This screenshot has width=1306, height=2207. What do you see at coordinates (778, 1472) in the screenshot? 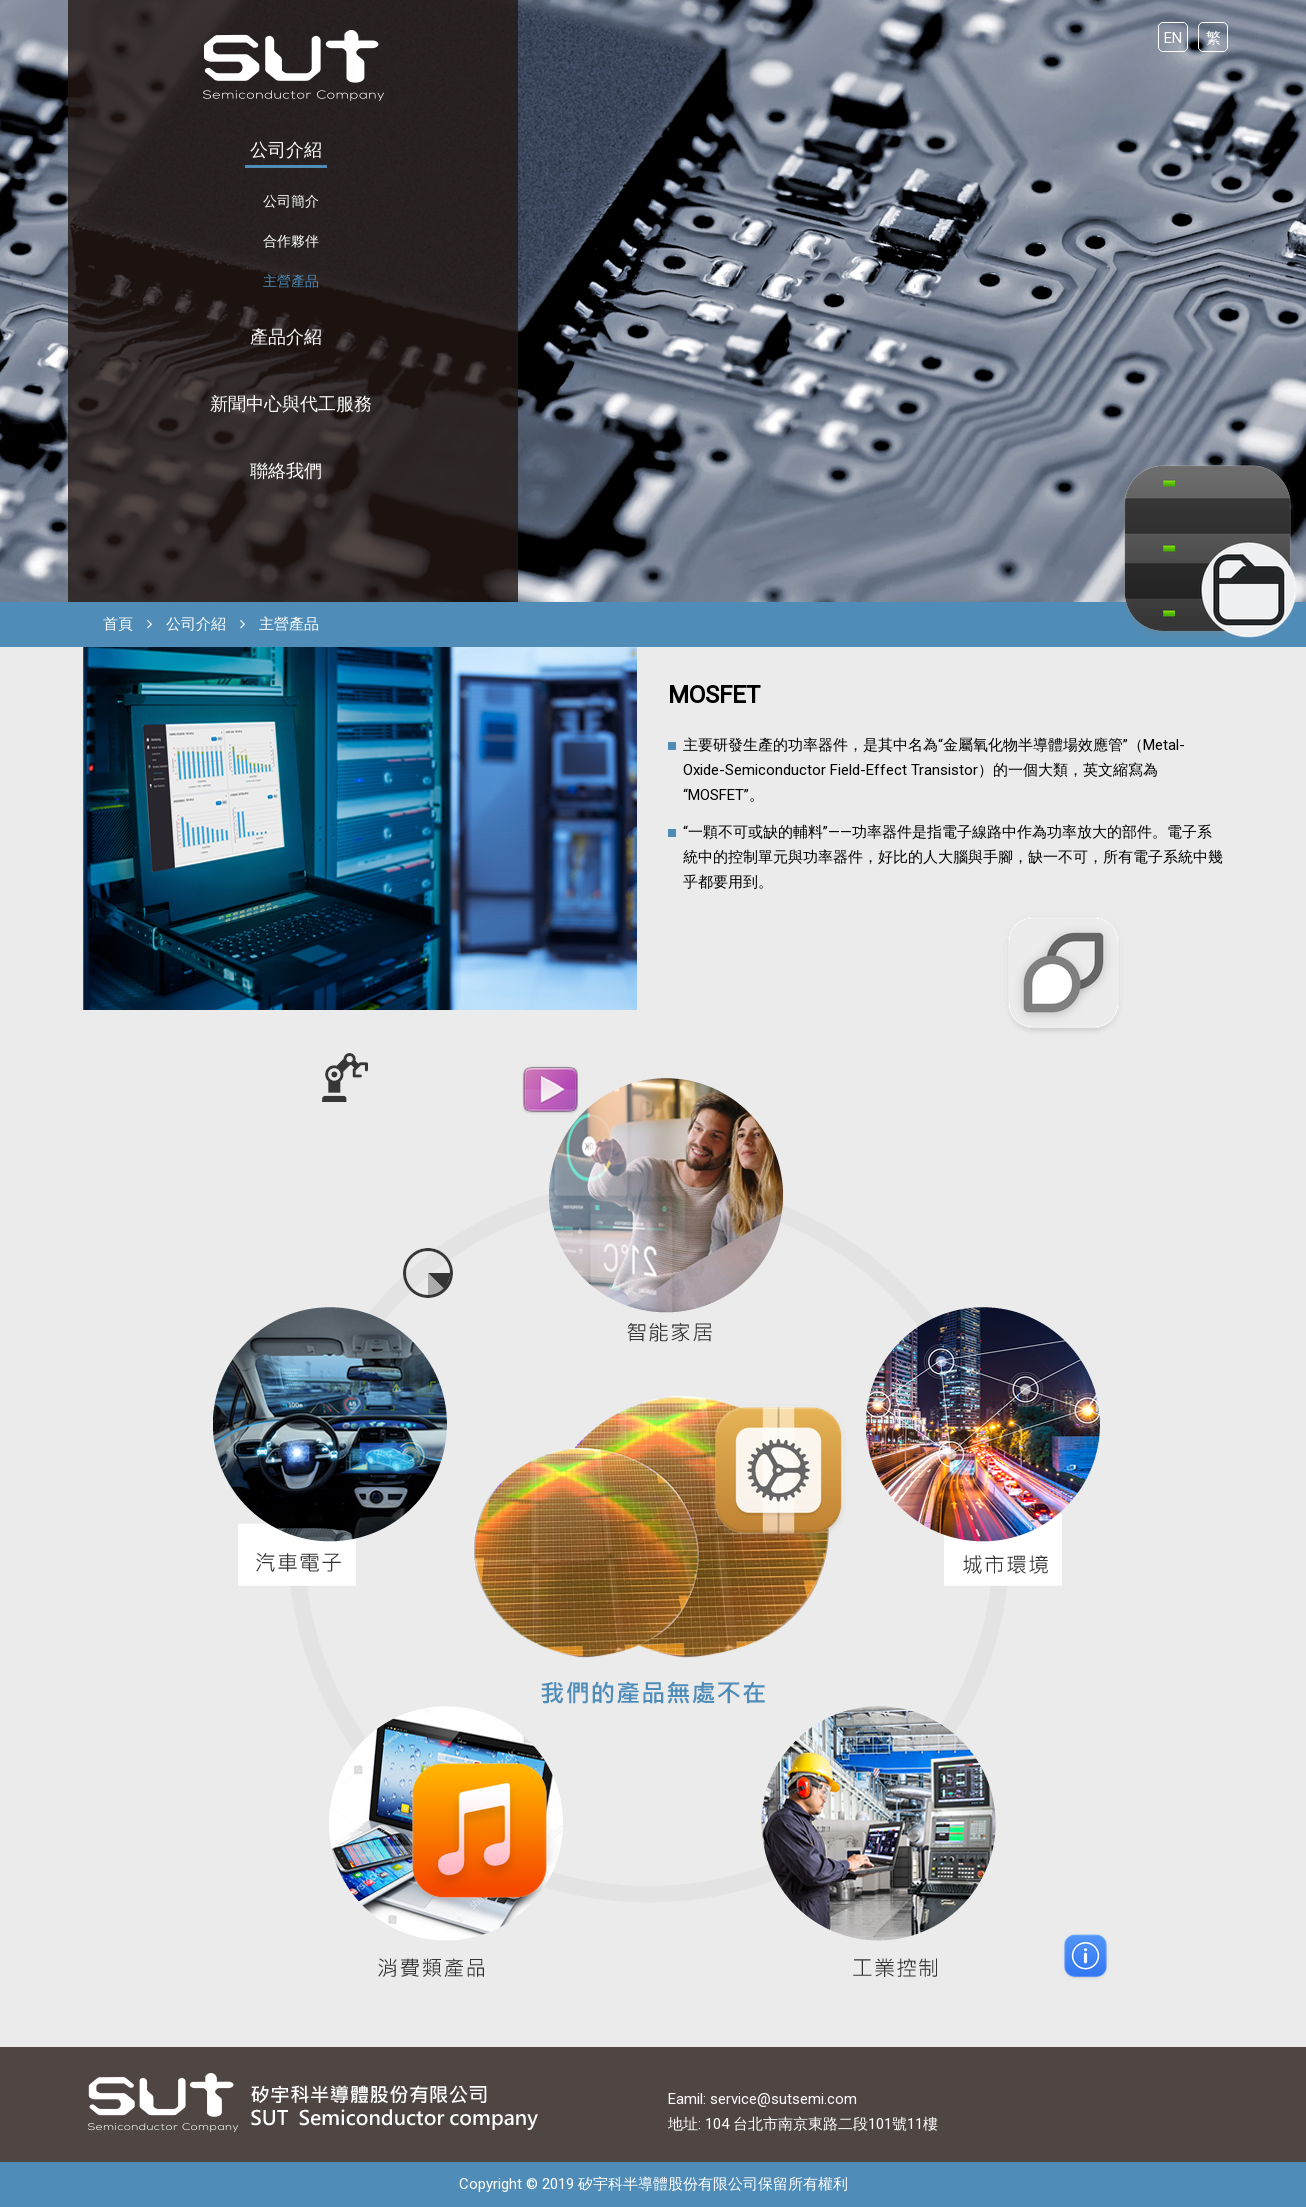
I see `a system component or runtime file` at bounding box center [778, 1472].